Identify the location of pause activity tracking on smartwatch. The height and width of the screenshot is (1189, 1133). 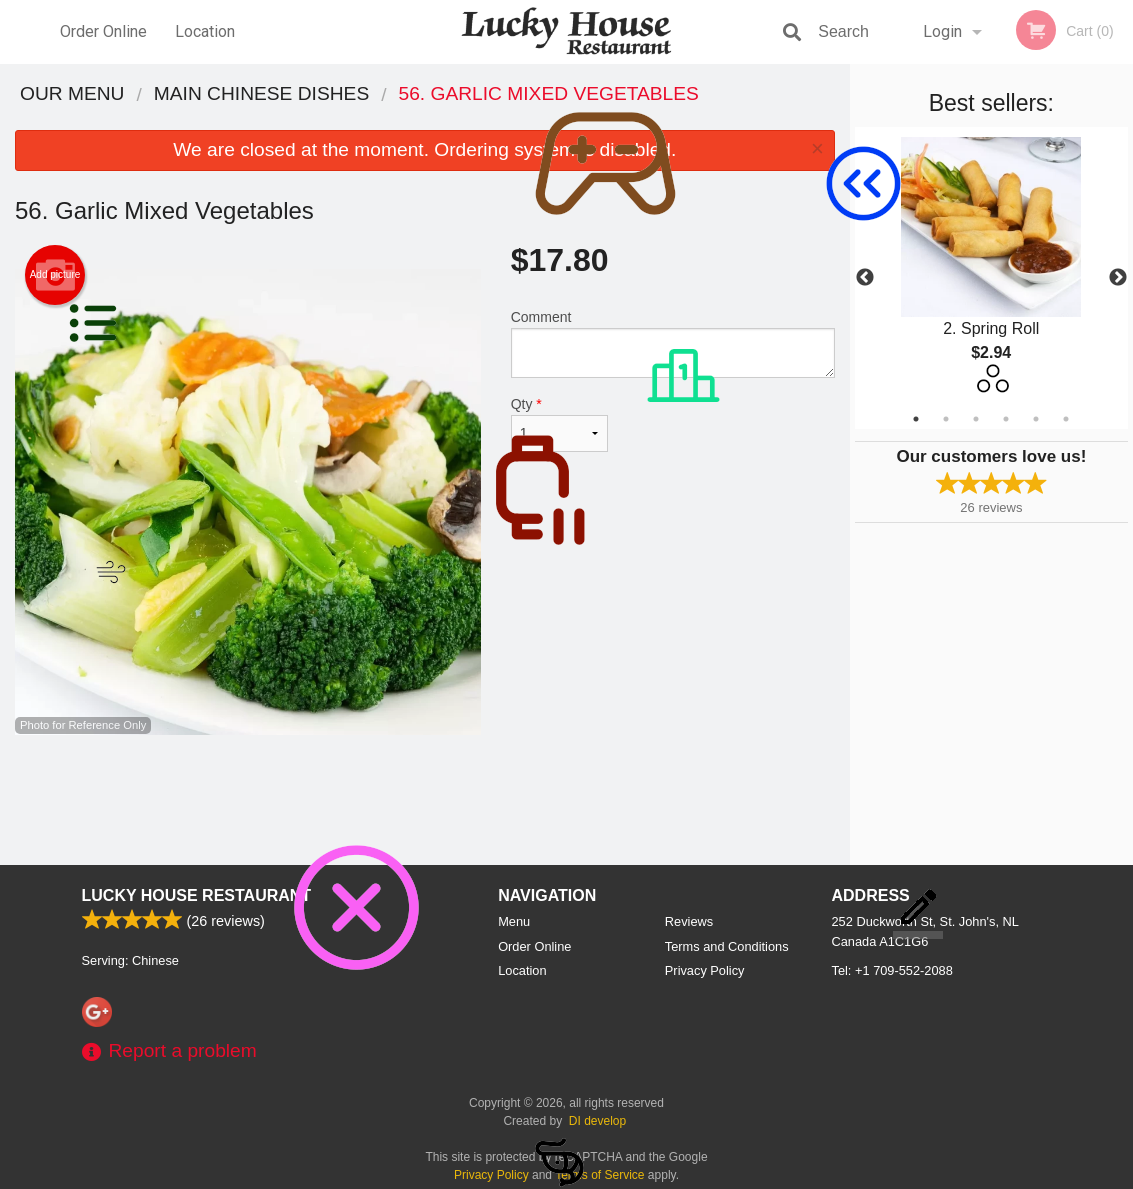
(532, 487).